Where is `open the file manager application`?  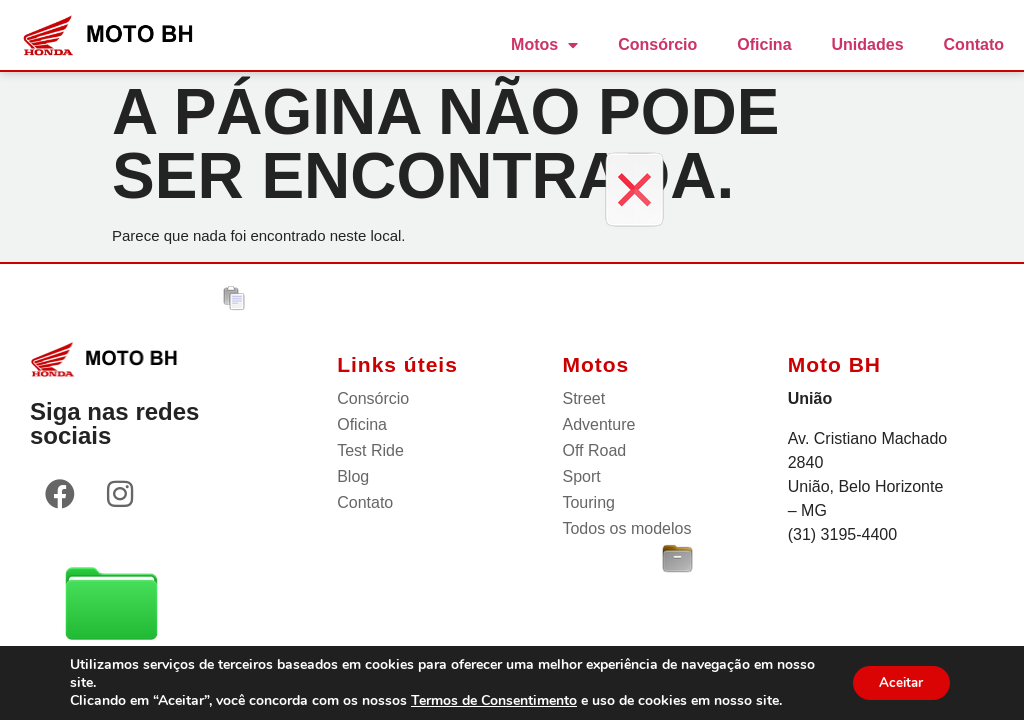 open the file manager application is located at coordinates (677, 558).